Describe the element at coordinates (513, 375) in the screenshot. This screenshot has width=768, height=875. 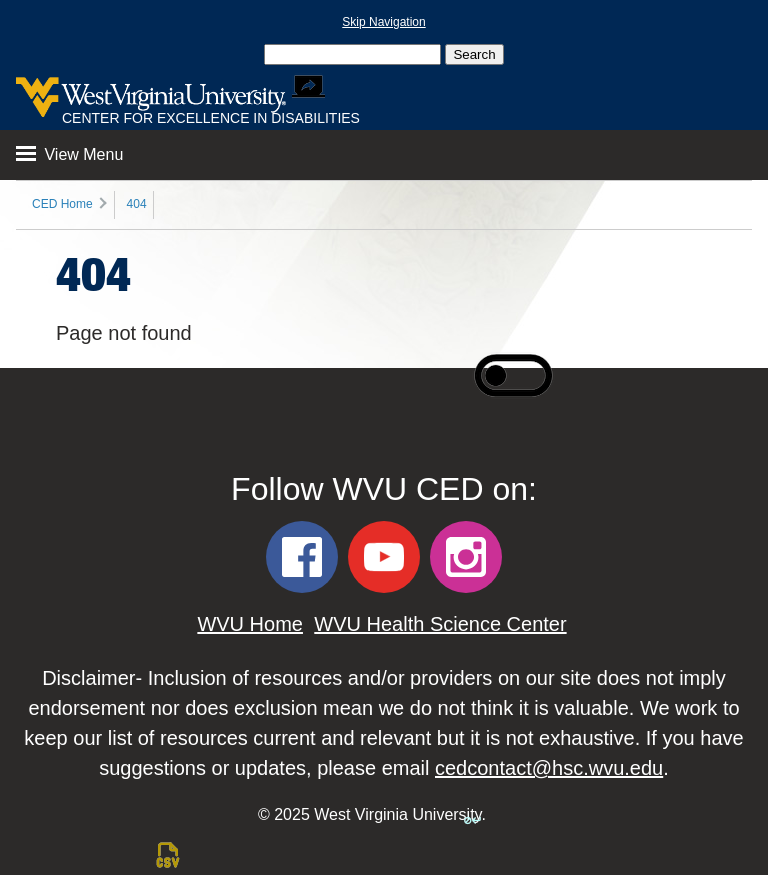
I see `toggle switch in off position` at that location.